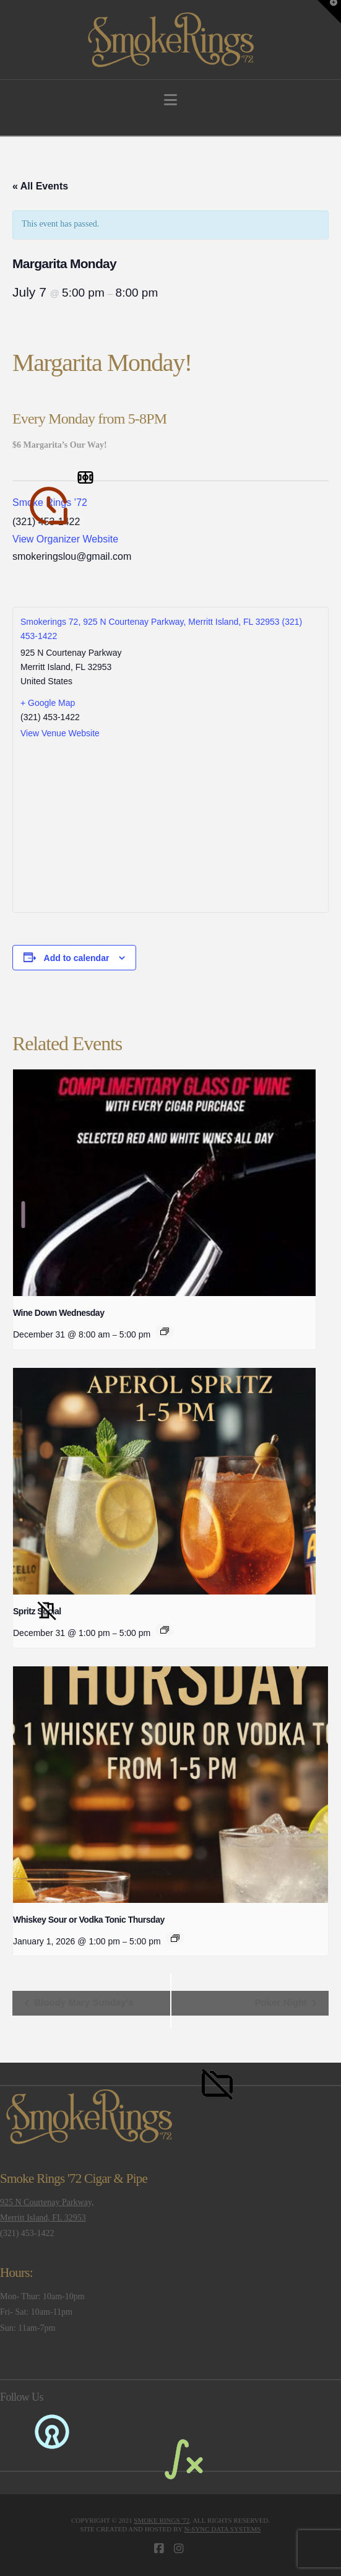 The width and height of the screenshot is (341, 2576). What do you see at coordinates (85, 477) in the screenshot?
I see `view soccer field or pitch layout` at bounding box center [85, 477].